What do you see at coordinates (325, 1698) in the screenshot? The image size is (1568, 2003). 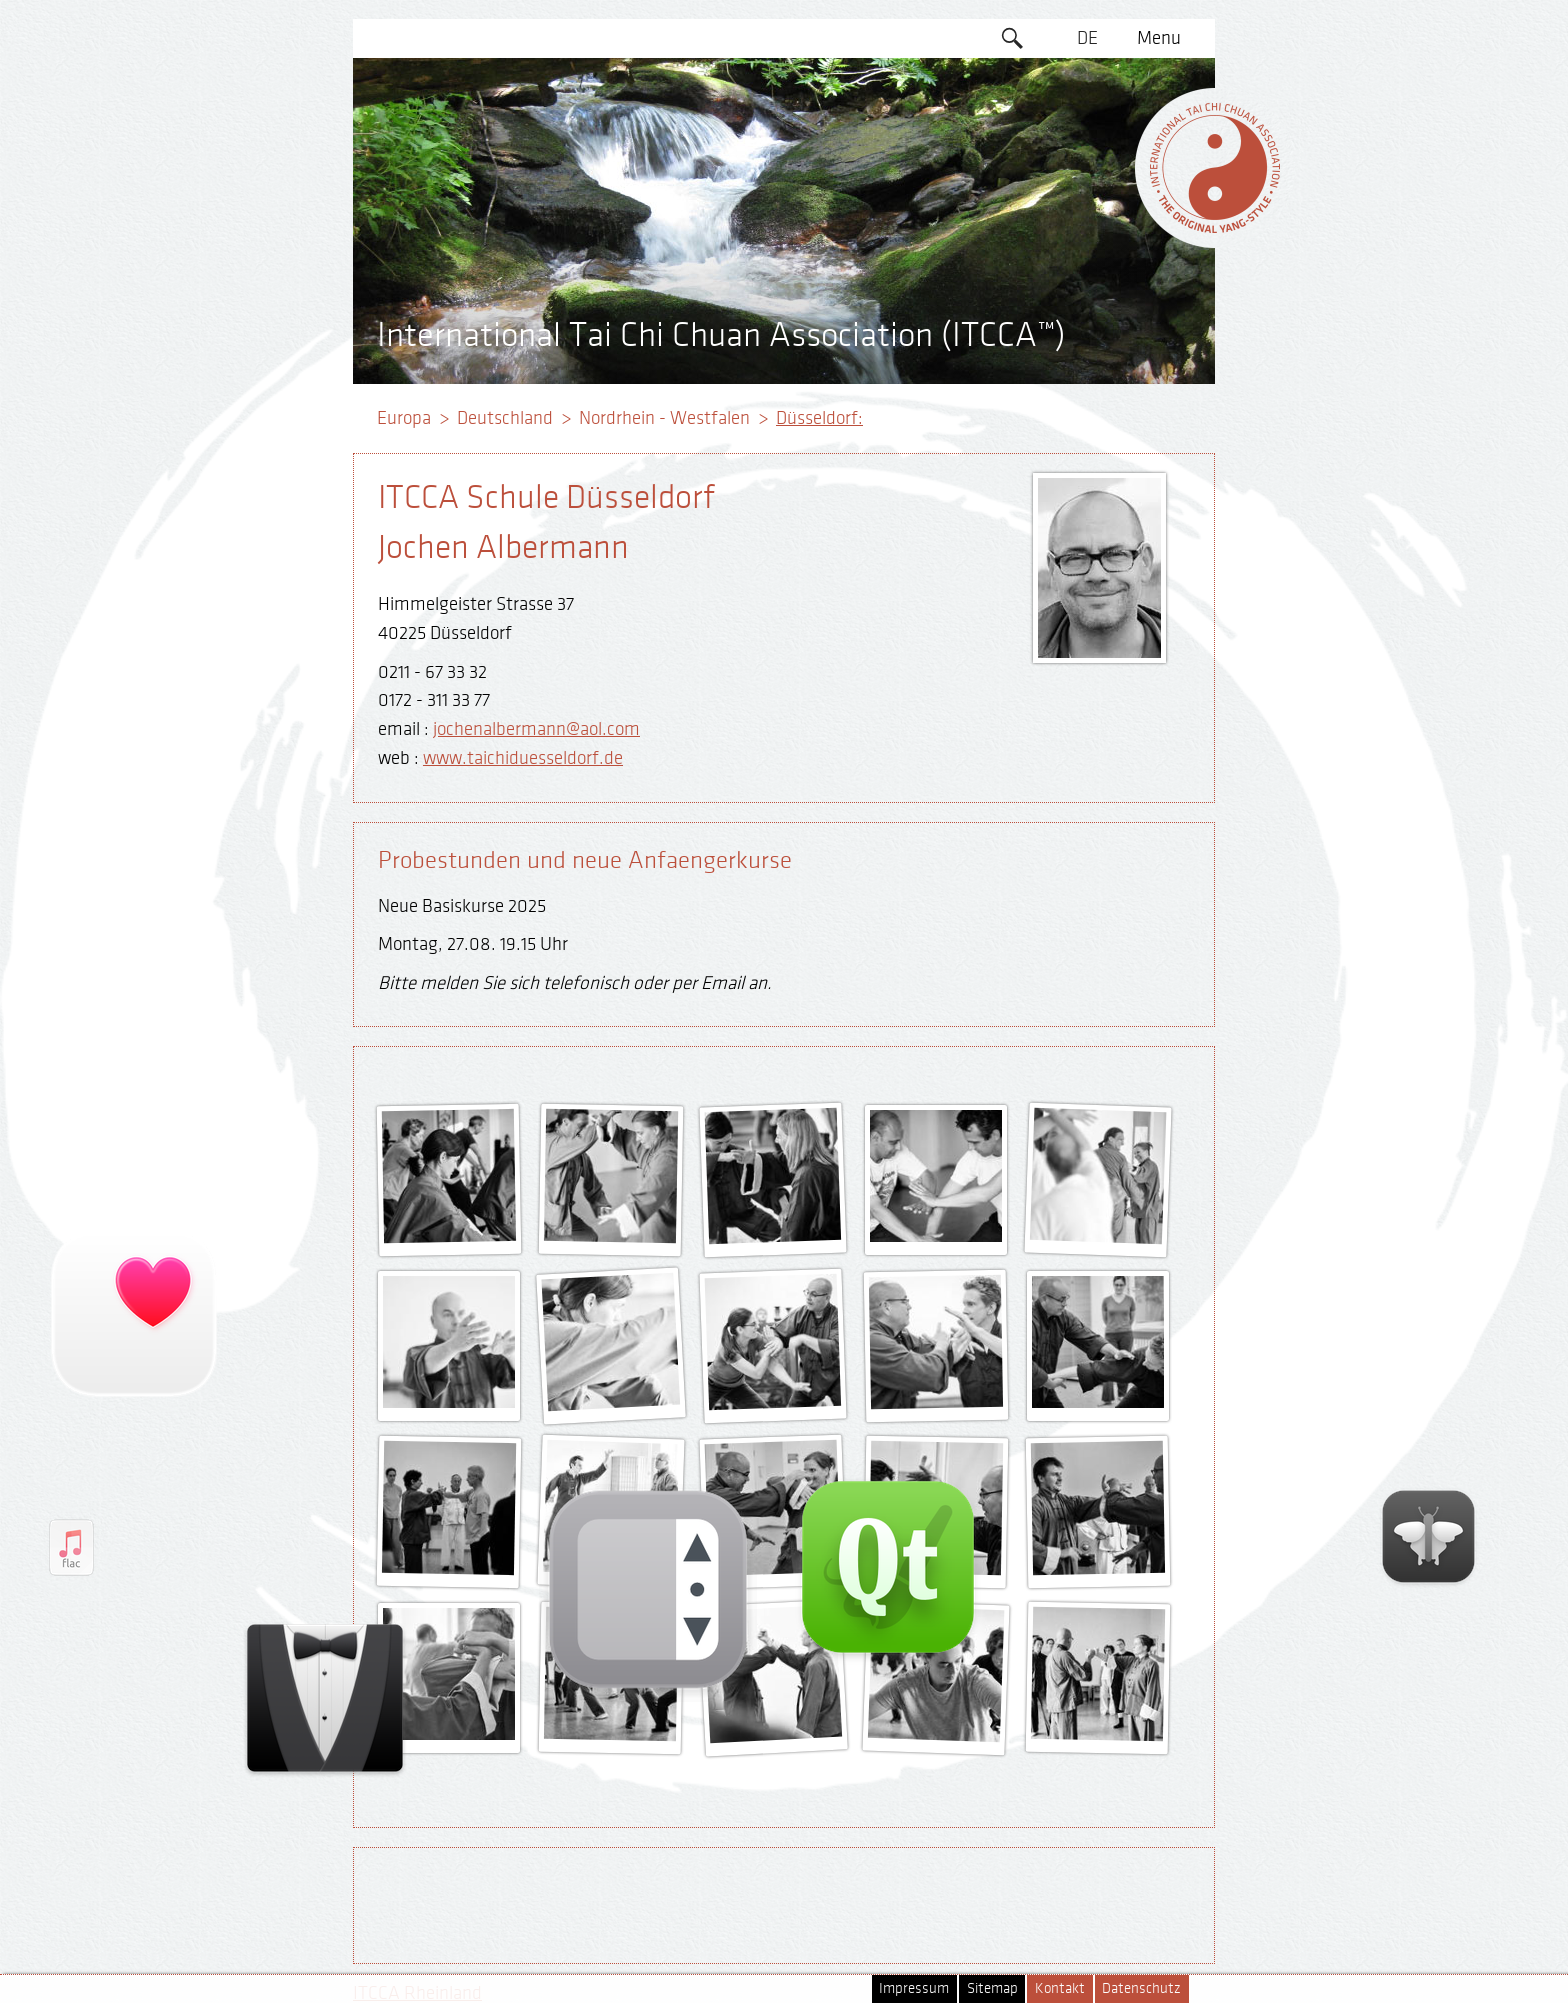 I see `manage digital certificates and security credentials` at bounding box center [325, 1698].